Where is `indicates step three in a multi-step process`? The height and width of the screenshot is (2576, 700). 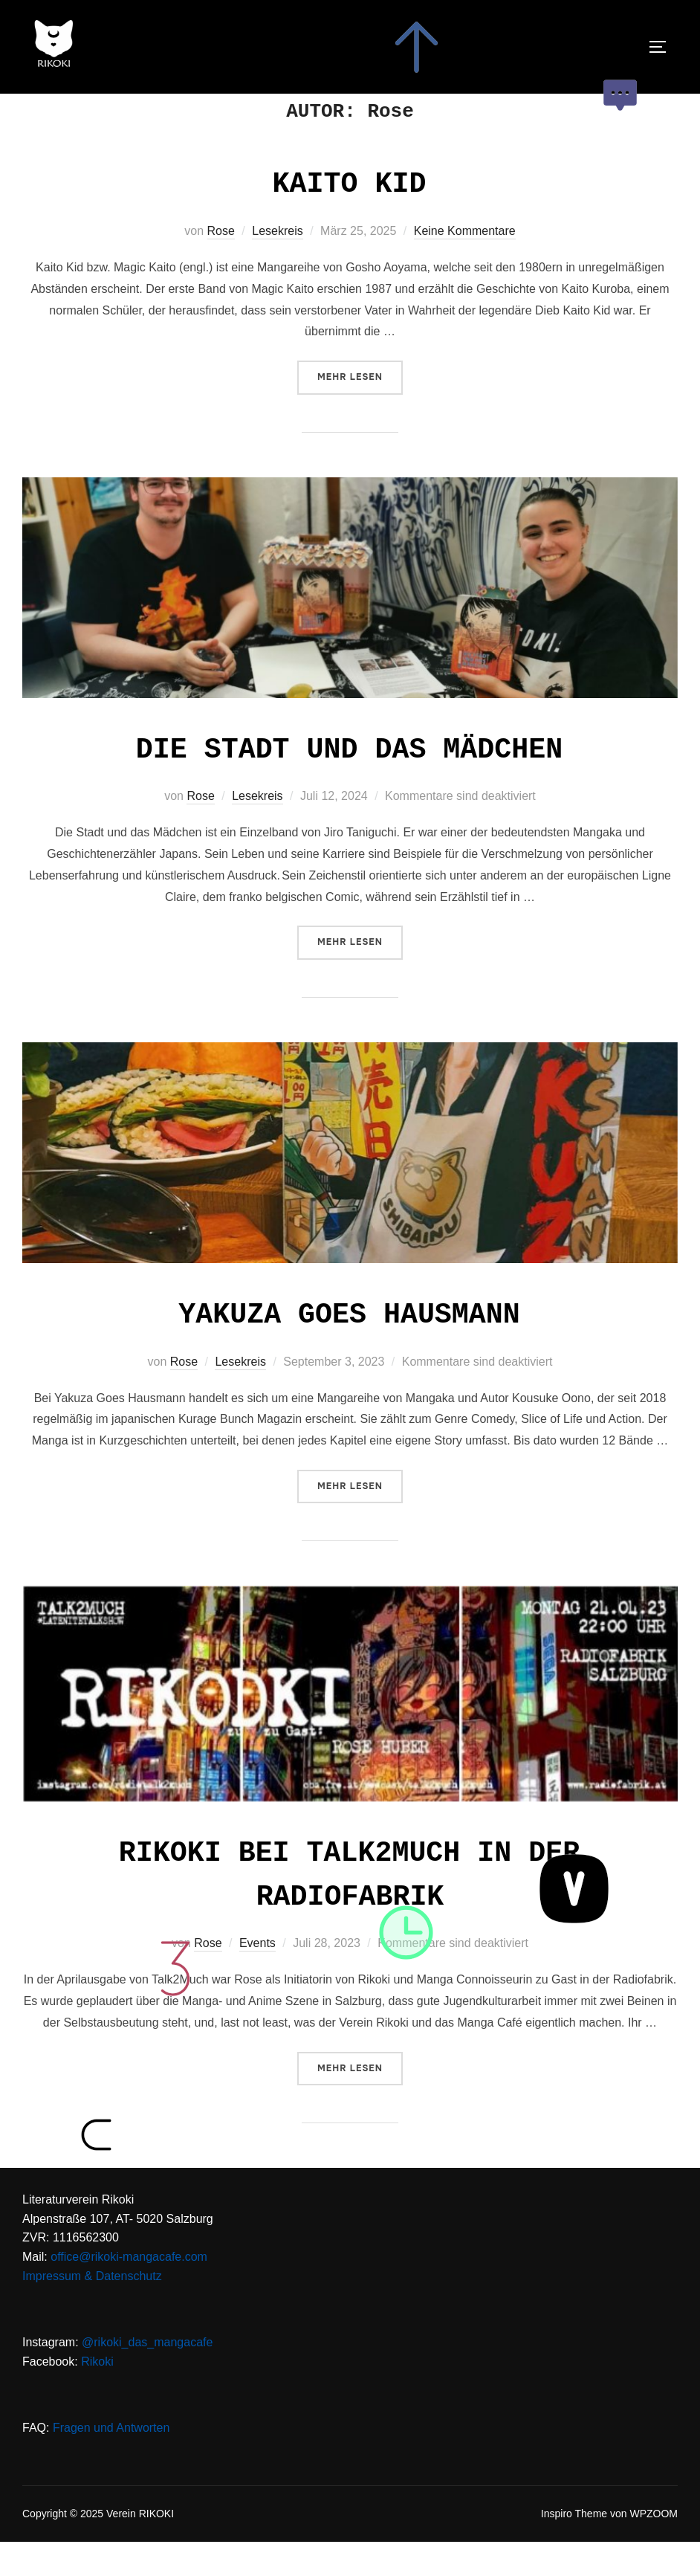 indicates step three in a multi-step process is located at coordinates (175, 1969).